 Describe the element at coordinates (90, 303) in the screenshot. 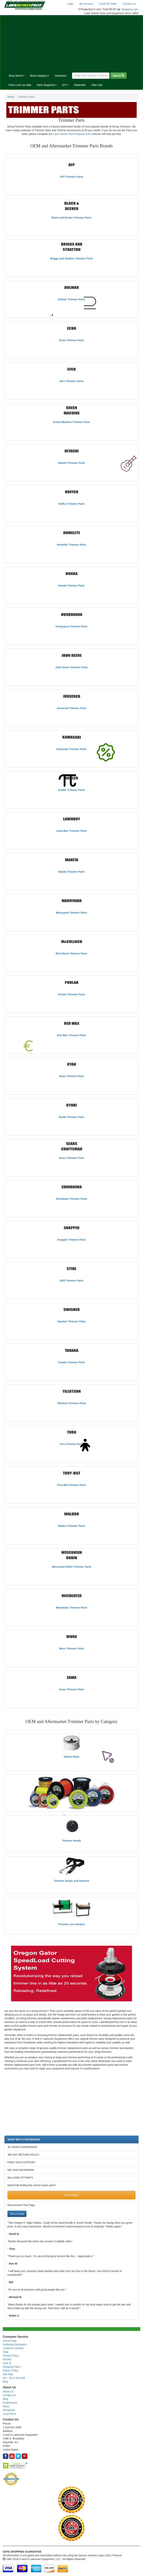

I see `indicates a superset relationship in mathematical notation` at that location.